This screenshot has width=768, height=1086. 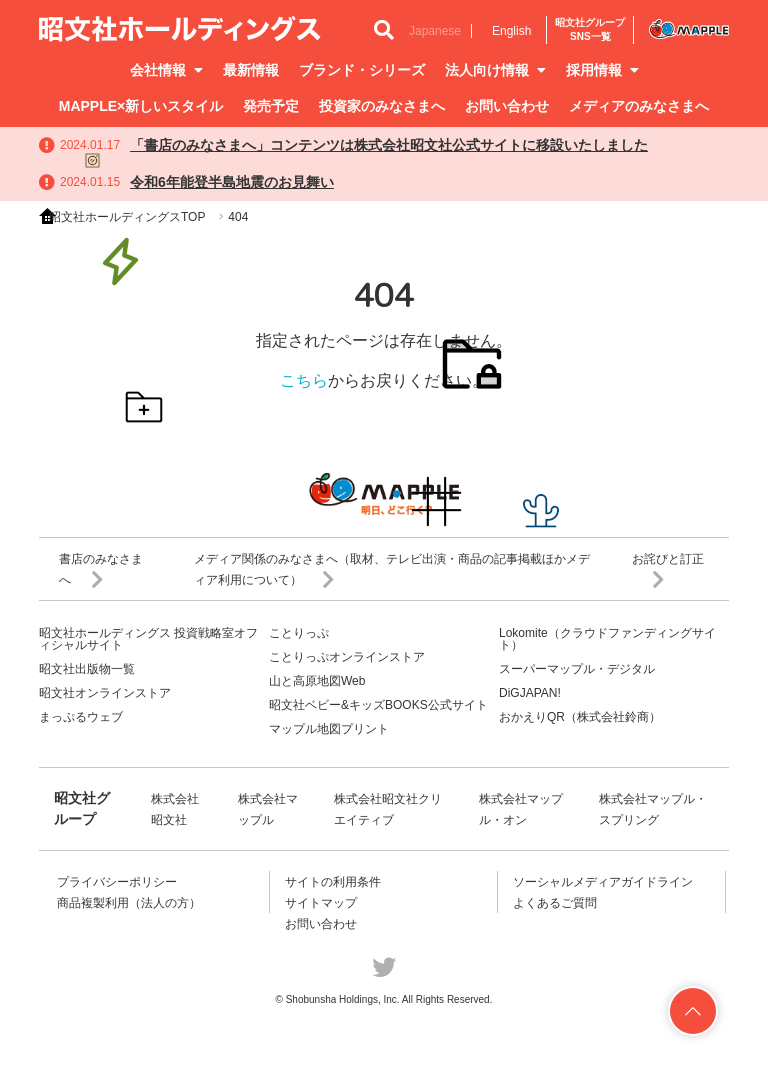 I want to click on create a new folder, so click(x=144, y=407).